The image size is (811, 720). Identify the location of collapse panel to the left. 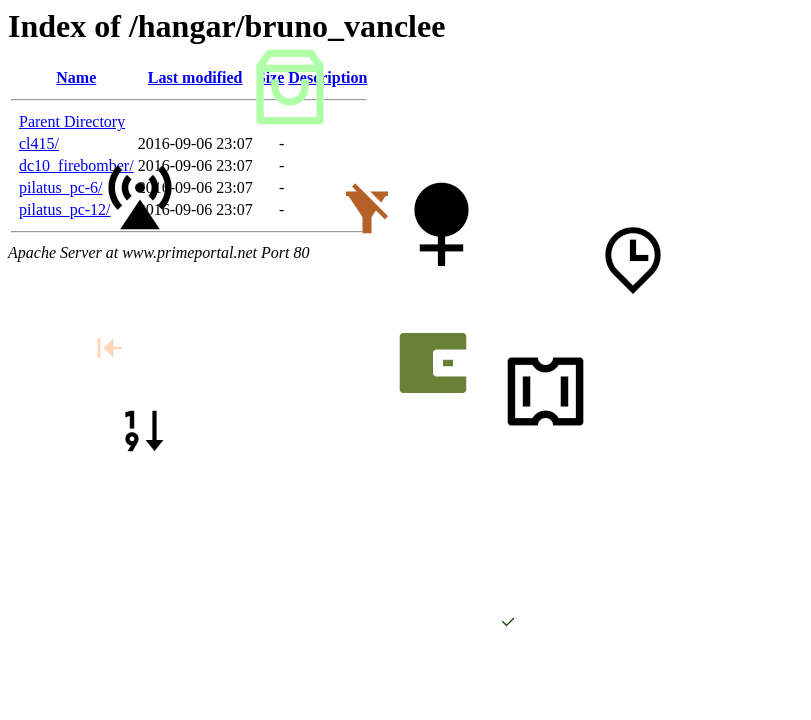
(109, 348).